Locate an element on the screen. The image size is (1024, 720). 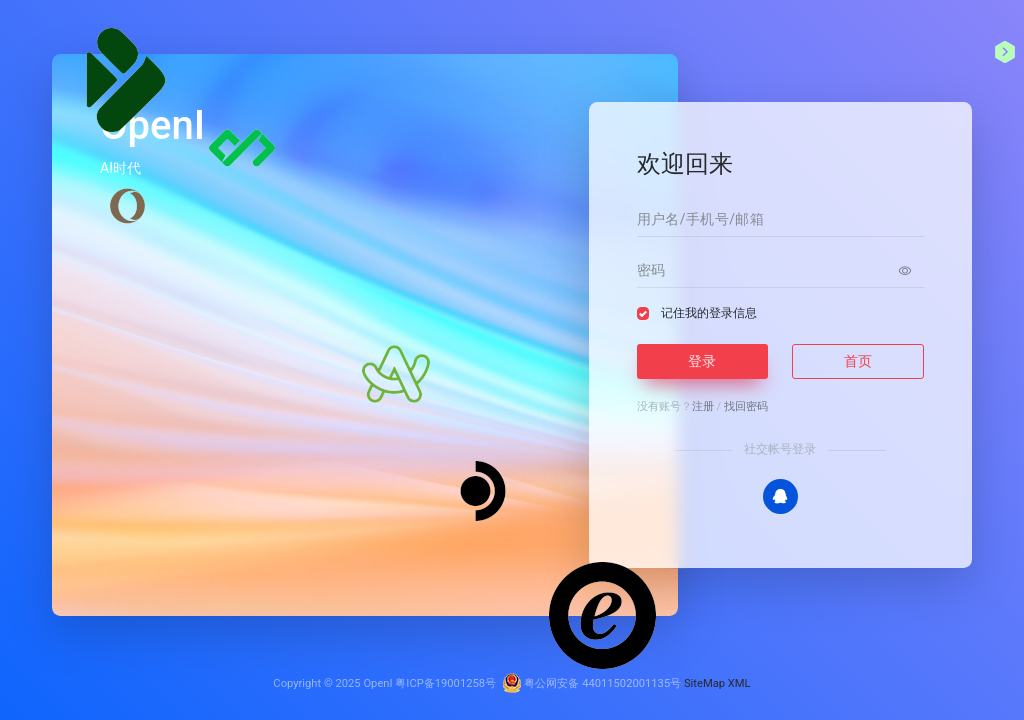
trusted shops certification badge indicating verified seller status is located at coordinates (602, 615).